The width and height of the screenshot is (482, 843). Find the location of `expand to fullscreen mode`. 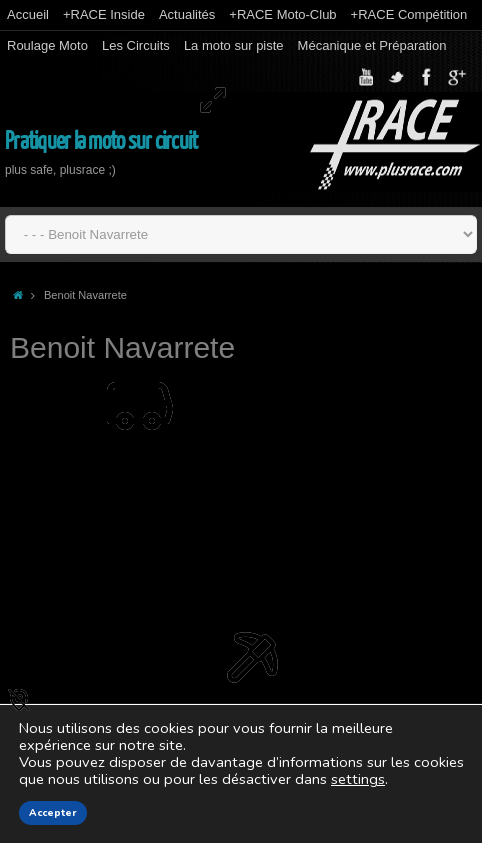

expand to fullscreen mode is located at coordinates (213, 100).